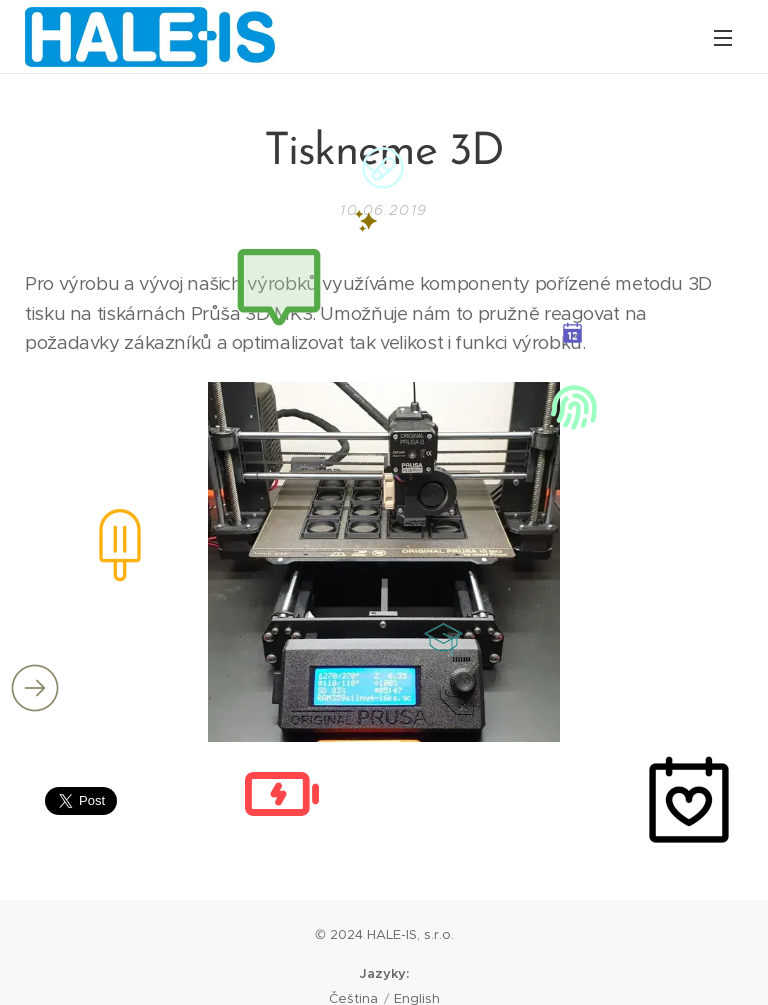 This screenshot has width=768, height=1005. I want to click on view favorite or loved events, so click(689, 803).